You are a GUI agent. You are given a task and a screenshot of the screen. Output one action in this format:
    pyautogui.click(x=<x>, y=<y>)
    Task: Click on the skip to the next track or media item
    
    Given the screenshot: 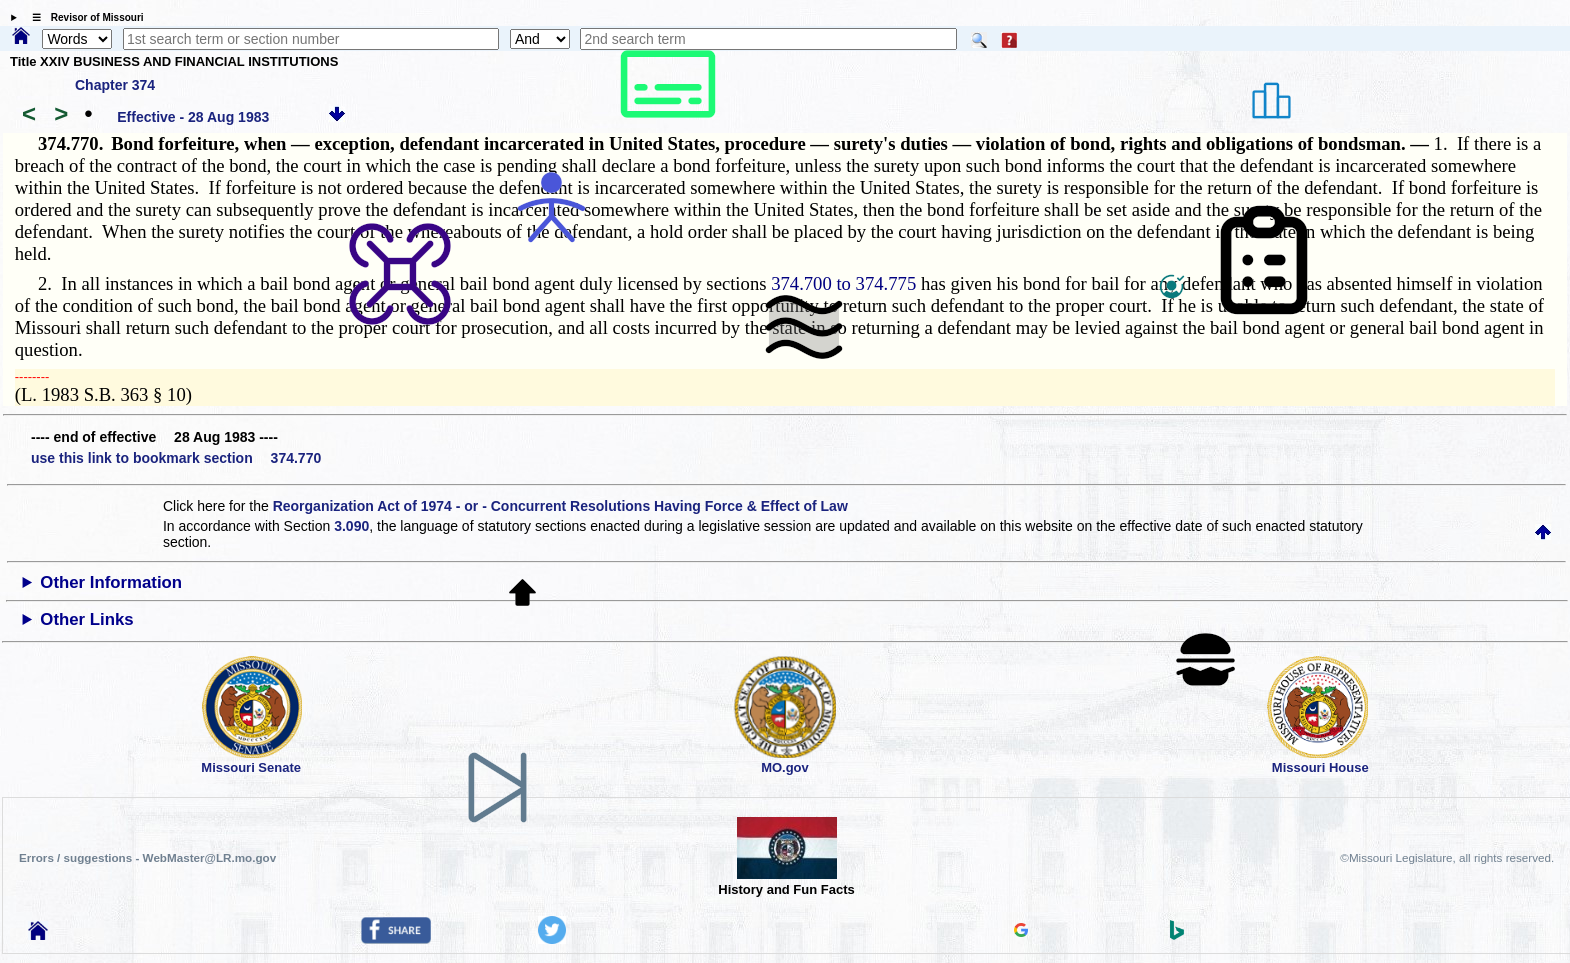 What is the action you would take?
    pyautogui.click(x=497, y=787)
    